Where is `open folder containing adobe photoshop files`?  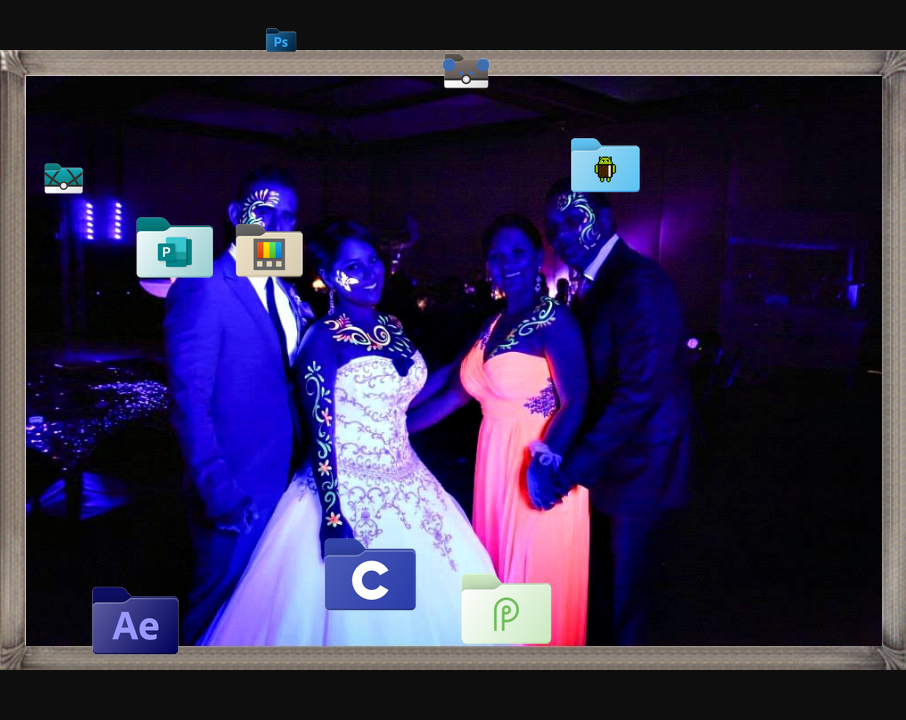
open folder containing adobe photoshop files is located at coordinates (281, 41).